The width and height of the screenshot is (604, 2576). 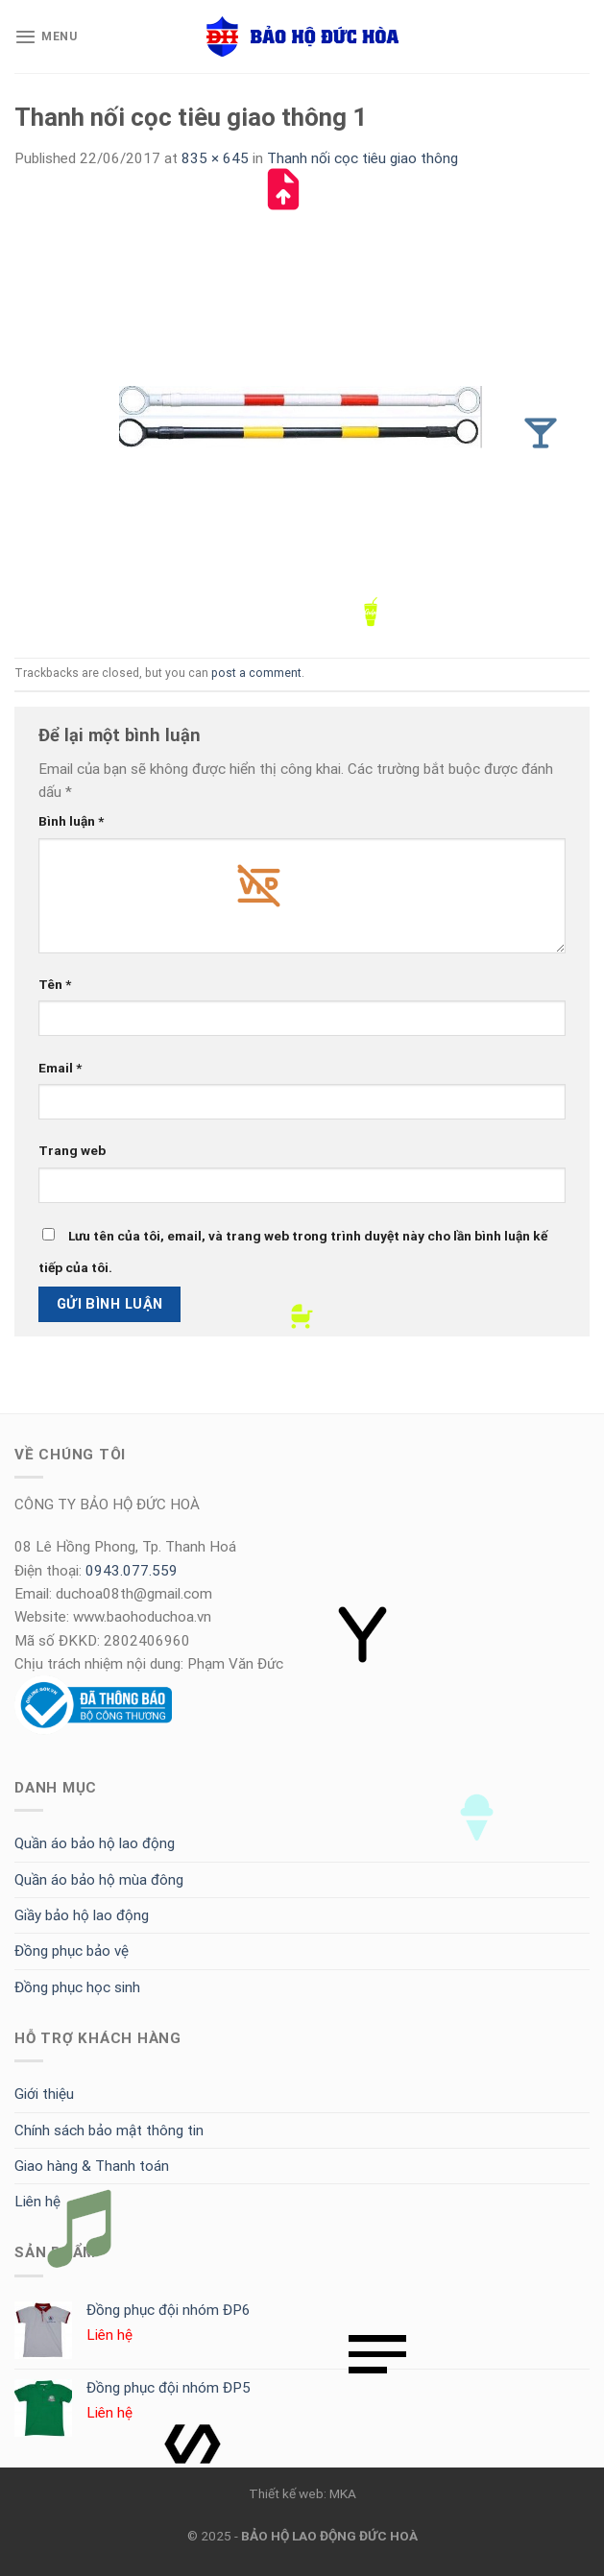 I want to click on gulp.js task runner logo, so click(x=371, y=612).